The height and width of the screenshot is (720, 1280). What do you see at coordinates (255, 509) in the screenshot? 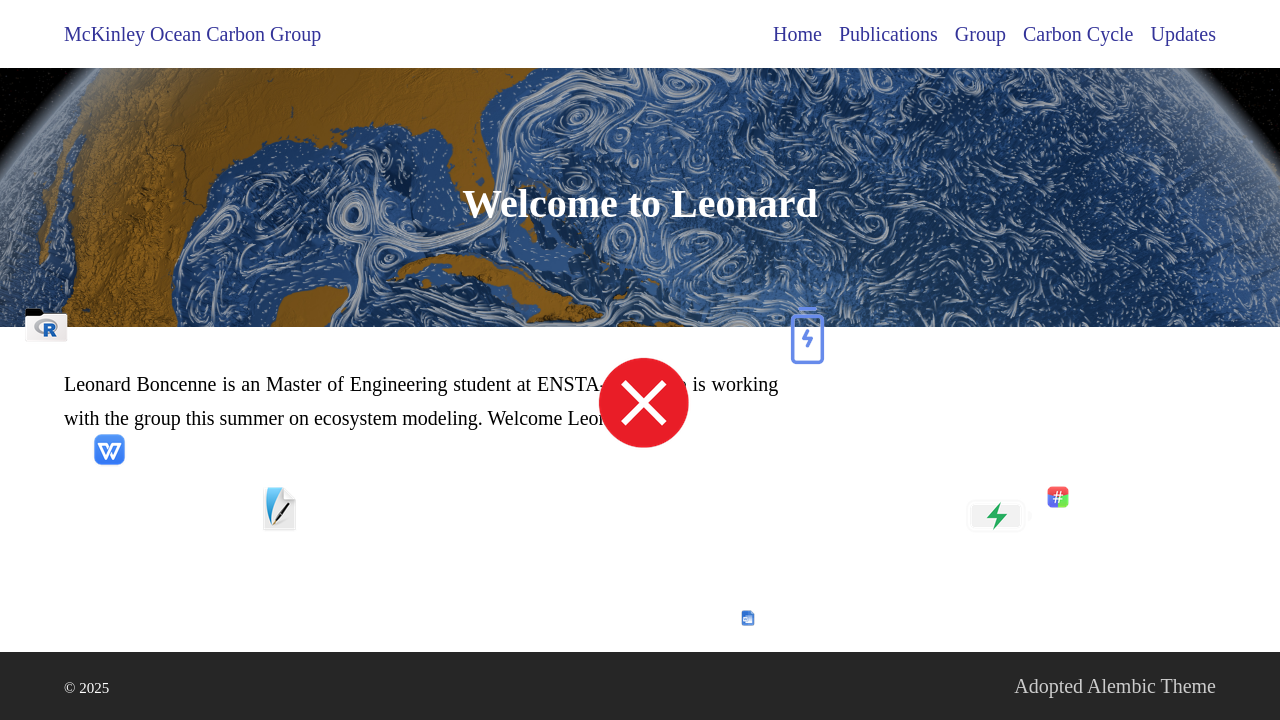
I see `a scribus document file` at bounding box center [255, 509].